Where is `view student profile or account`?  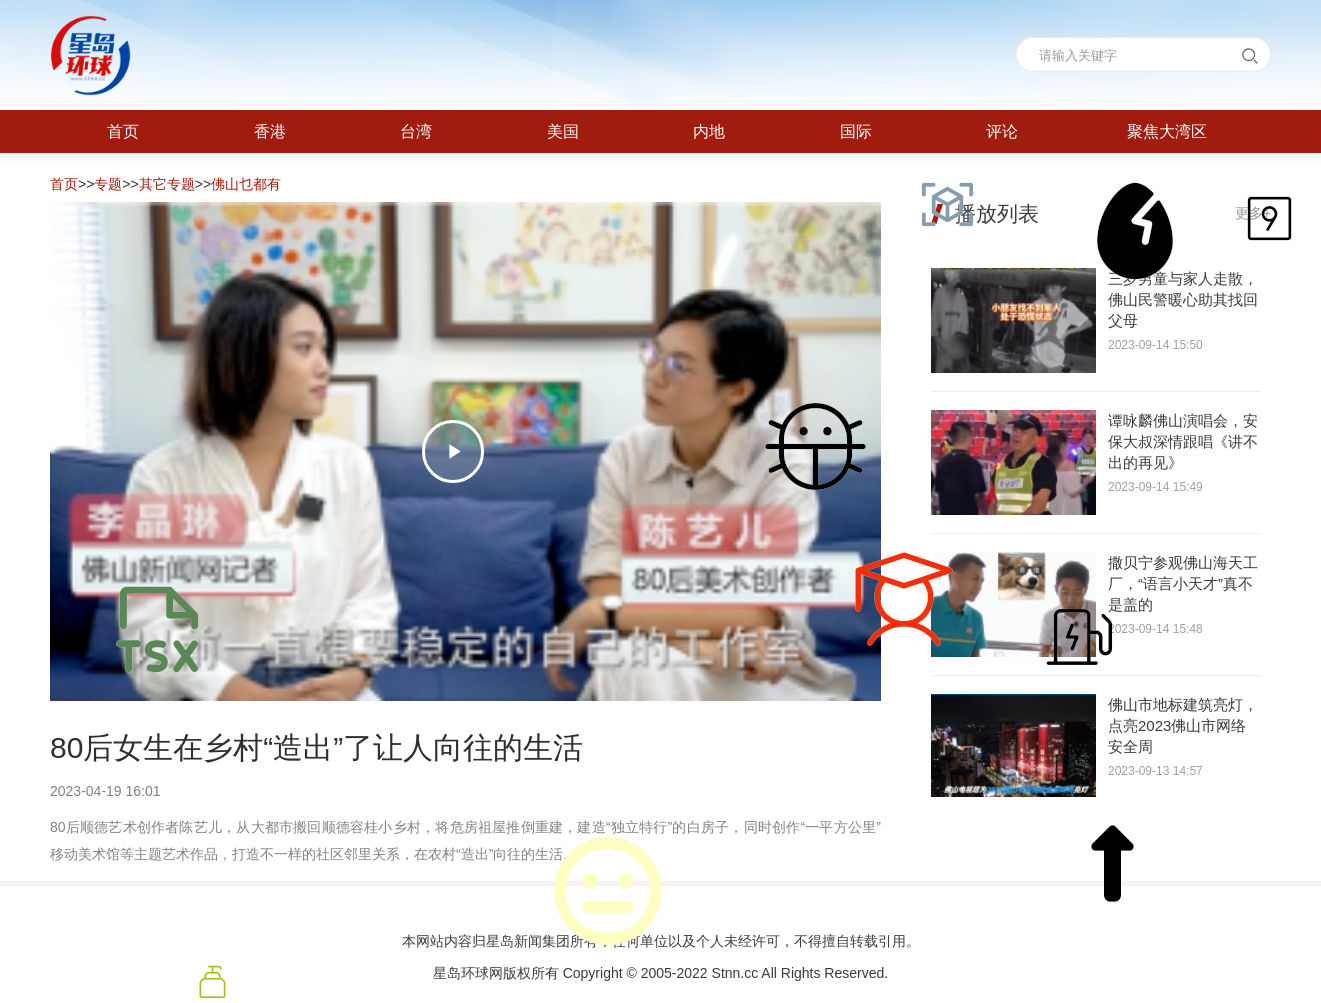 view student profile or account is located at coordinates (904, 601).